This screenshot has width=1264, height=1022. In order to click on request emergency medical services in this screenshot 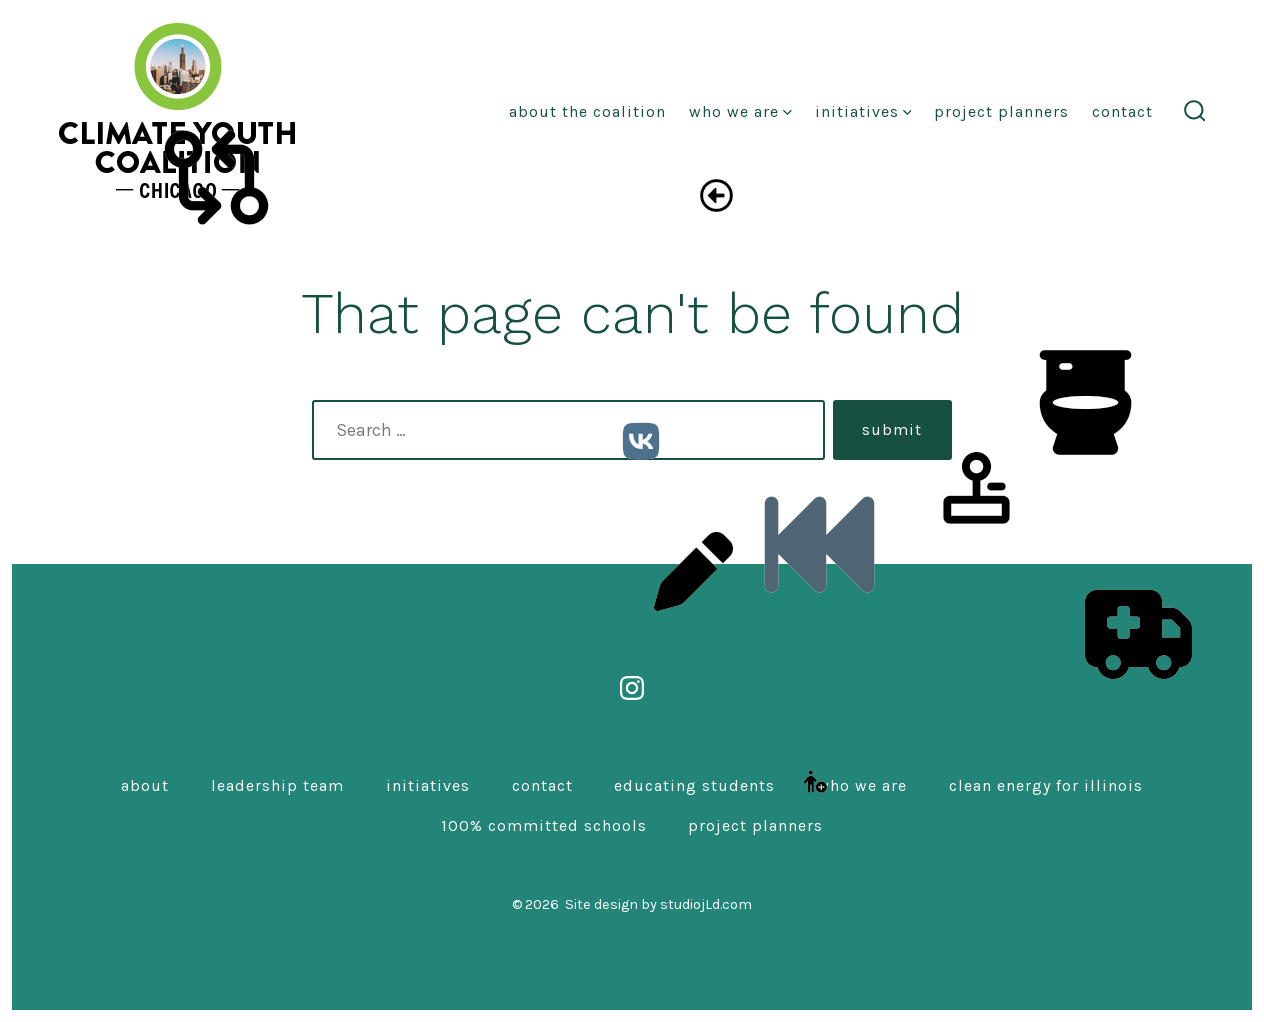, I will do `click(1138, 631)`.